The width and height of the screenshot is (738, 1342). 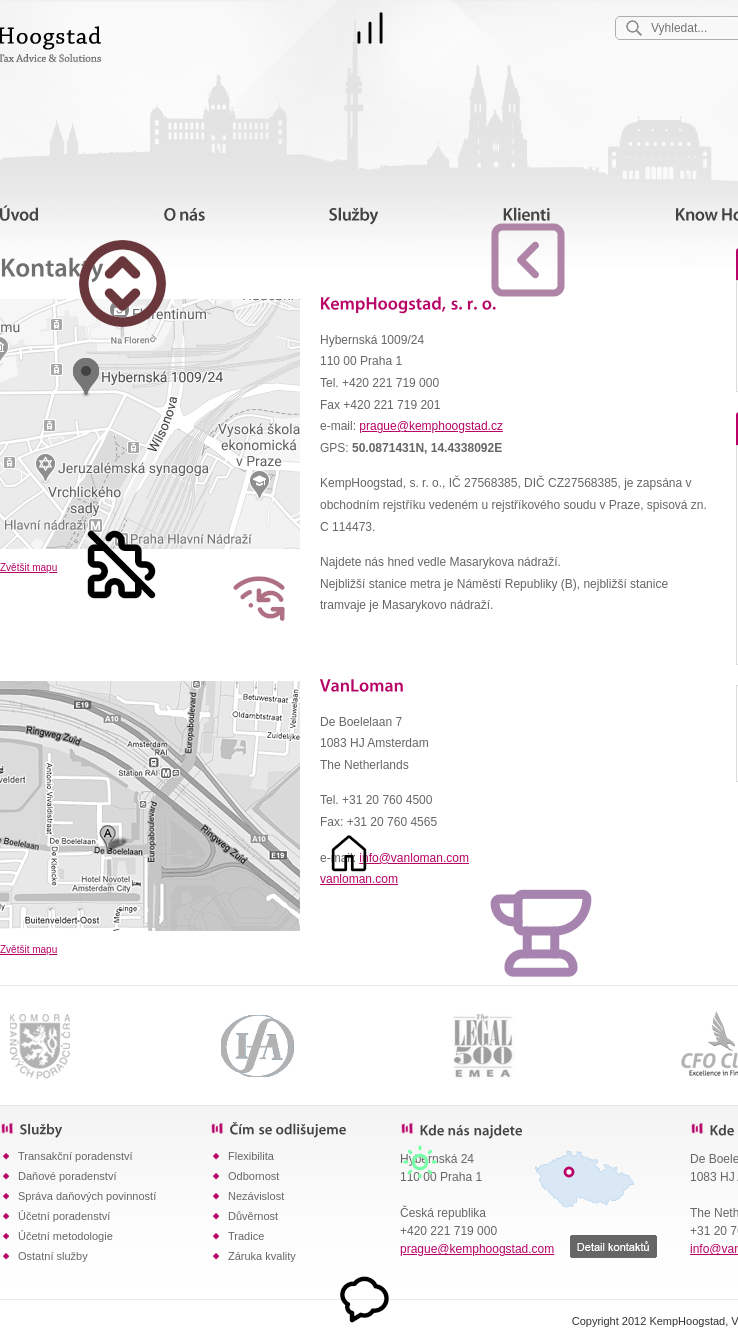 What do you see at coordinates (528, 260) in the screenshot?
I see `go back to the previous screen` at bounding box center [528, 260].